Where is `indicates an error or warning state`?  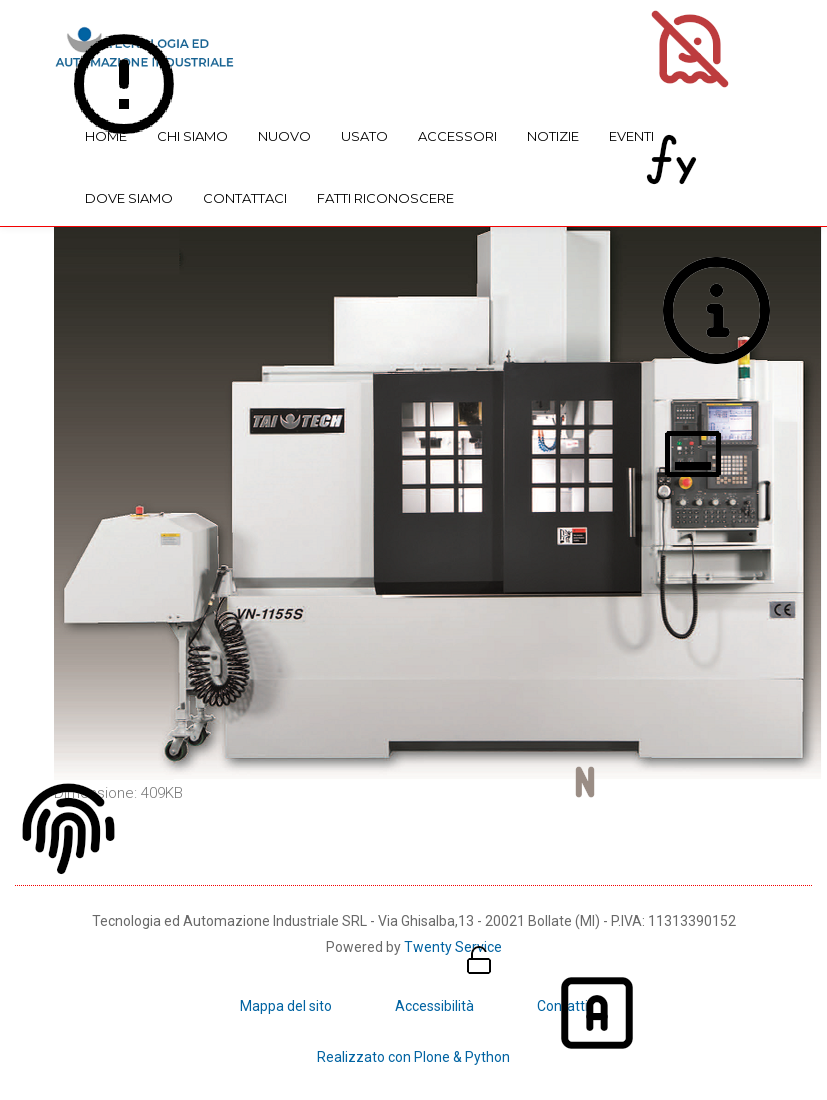 indicates an error or warning state is located at coordinates (124, 84).